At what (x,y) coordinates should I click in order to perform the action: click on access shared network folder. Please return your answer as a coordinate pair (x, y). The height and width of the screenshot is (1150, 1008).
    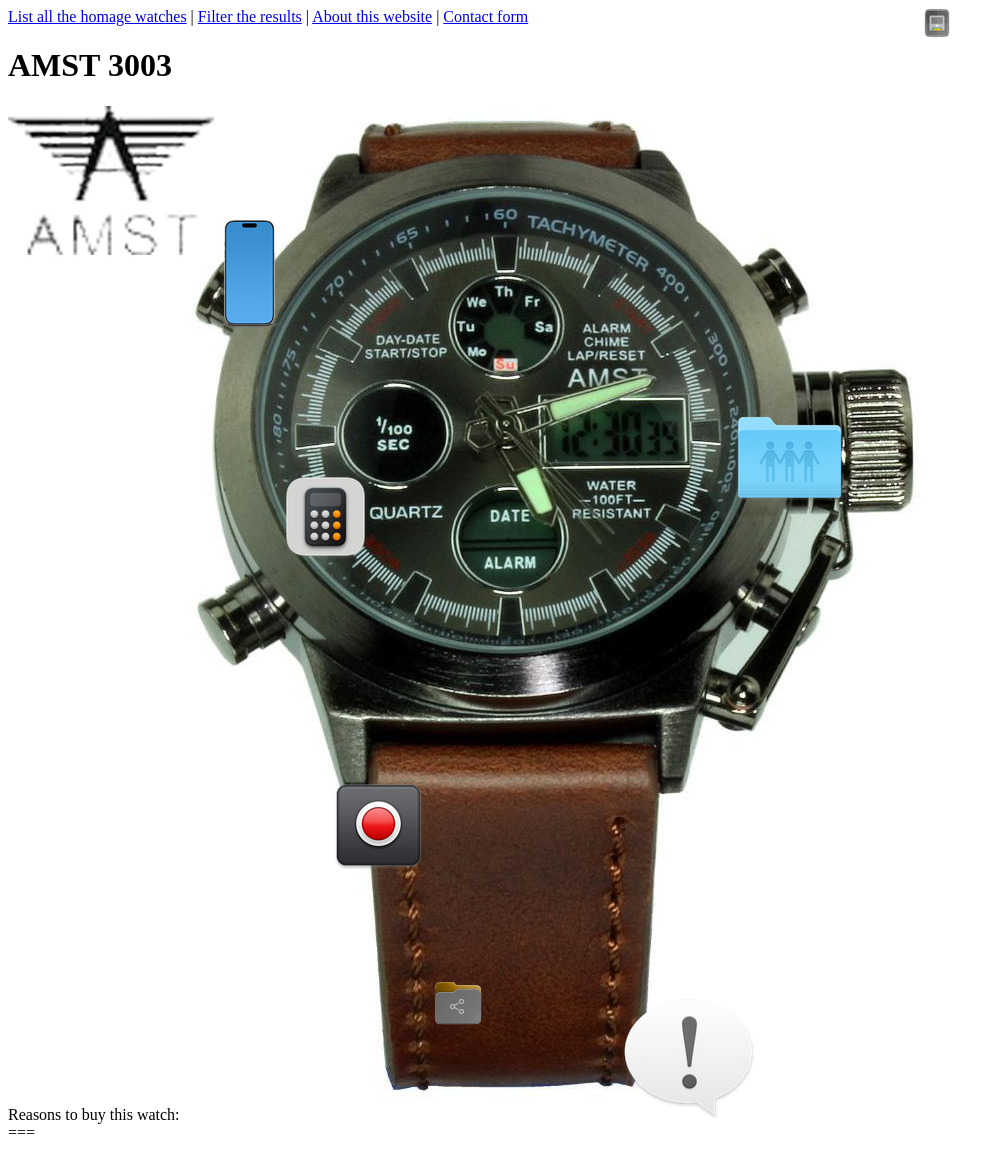
    Looking at the image, I should click on (789, 457).